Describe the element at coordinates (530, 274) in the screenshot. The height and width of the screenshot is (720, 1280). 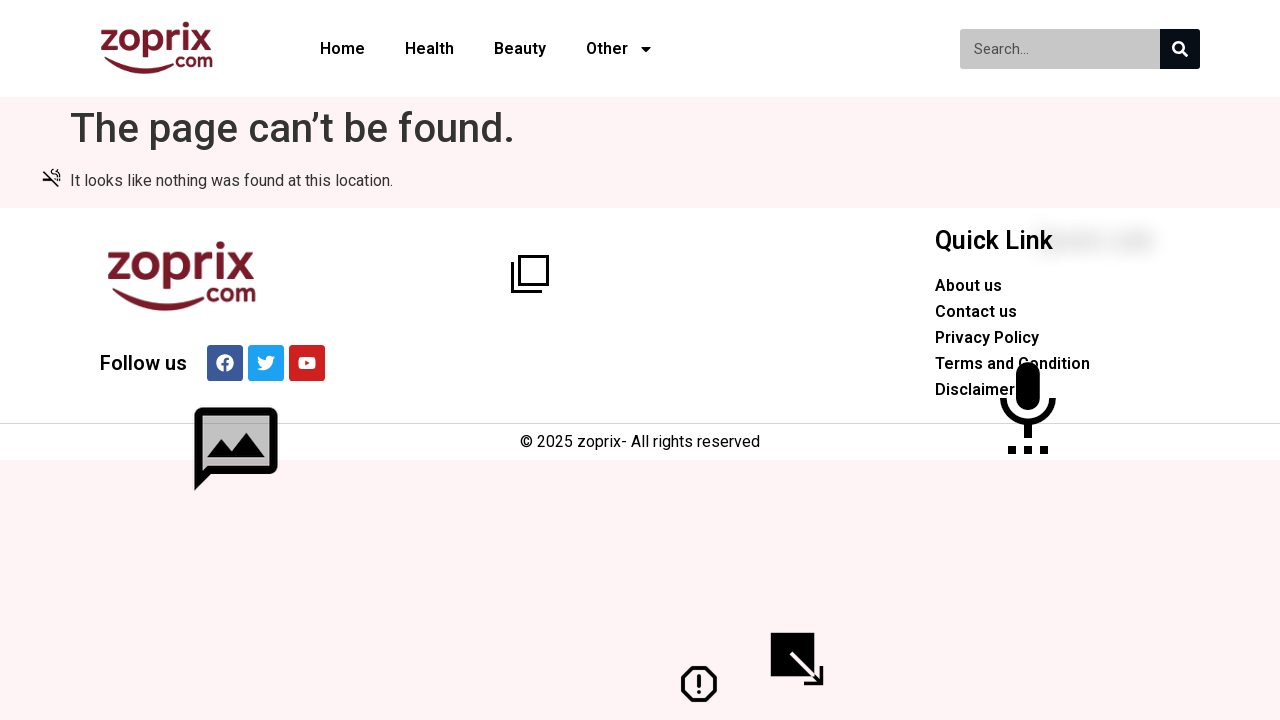
I see `view stacked layers or overlapping elements` at that location.